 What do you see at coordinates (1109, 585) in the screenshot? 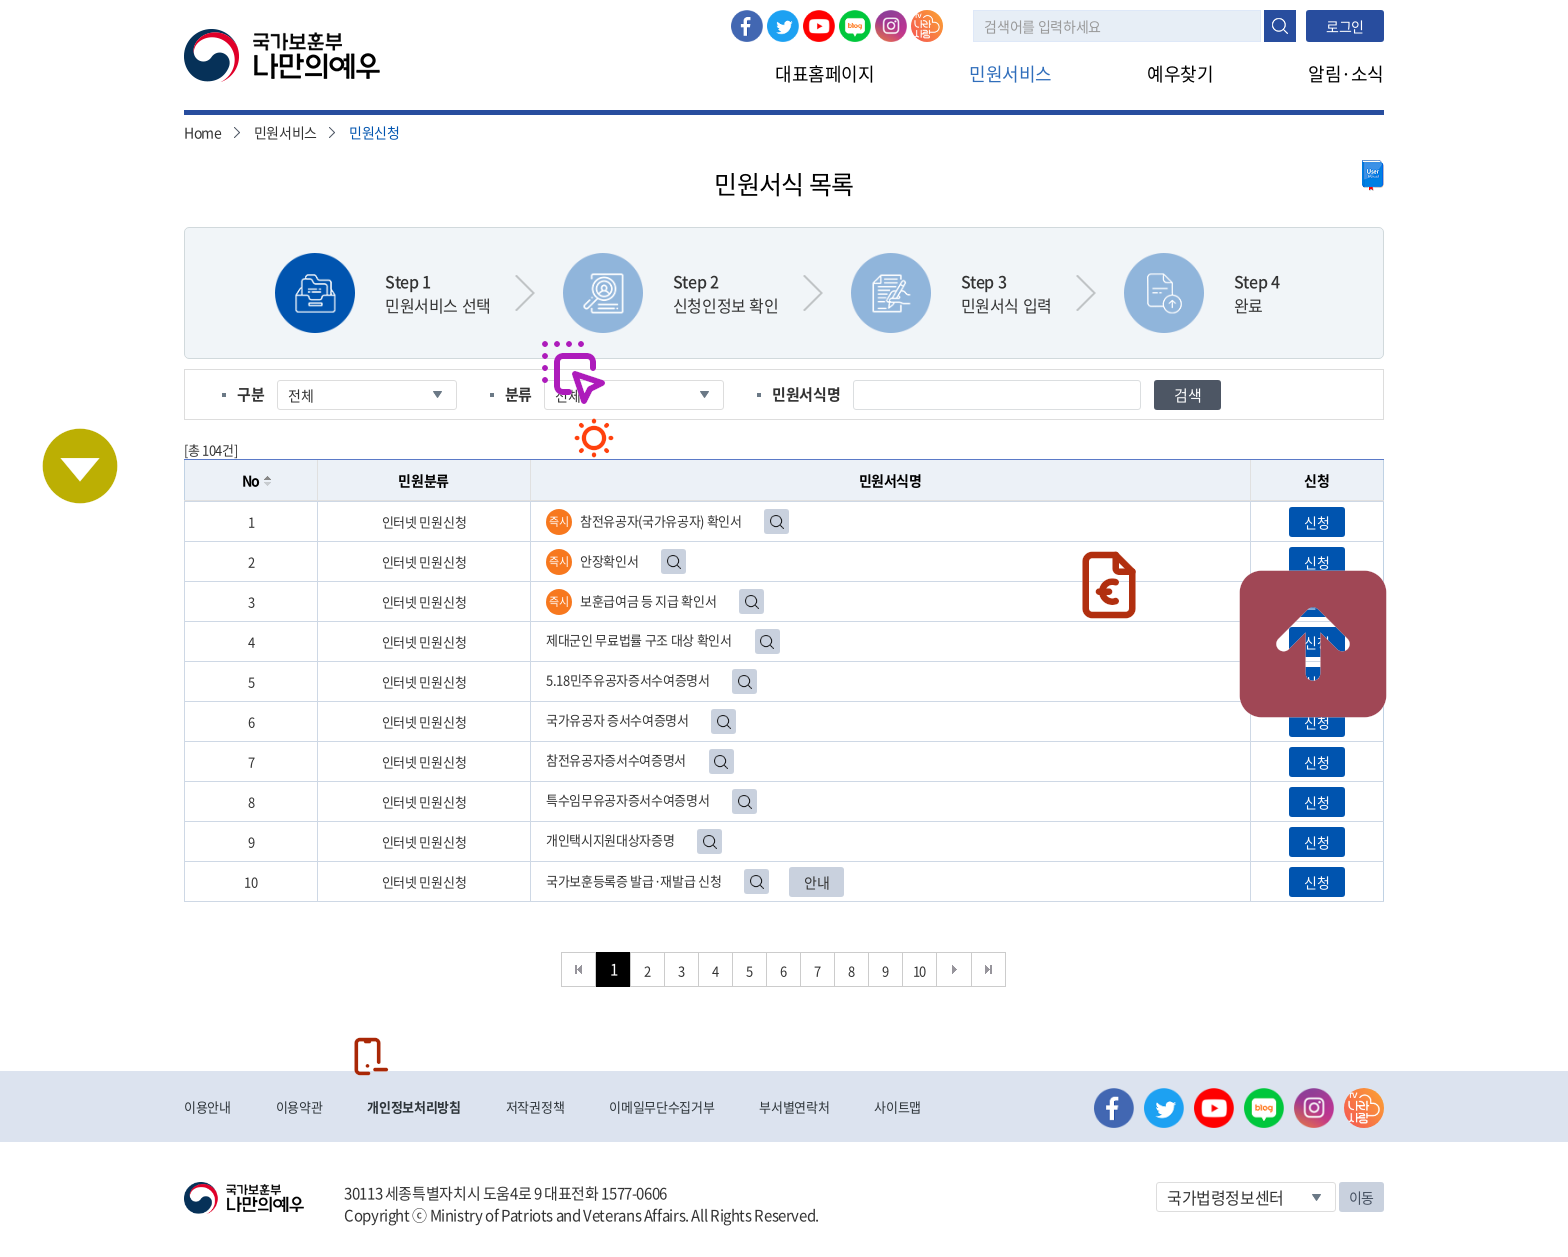
I see `view euro currency document` at bounding box center [1109, 585].